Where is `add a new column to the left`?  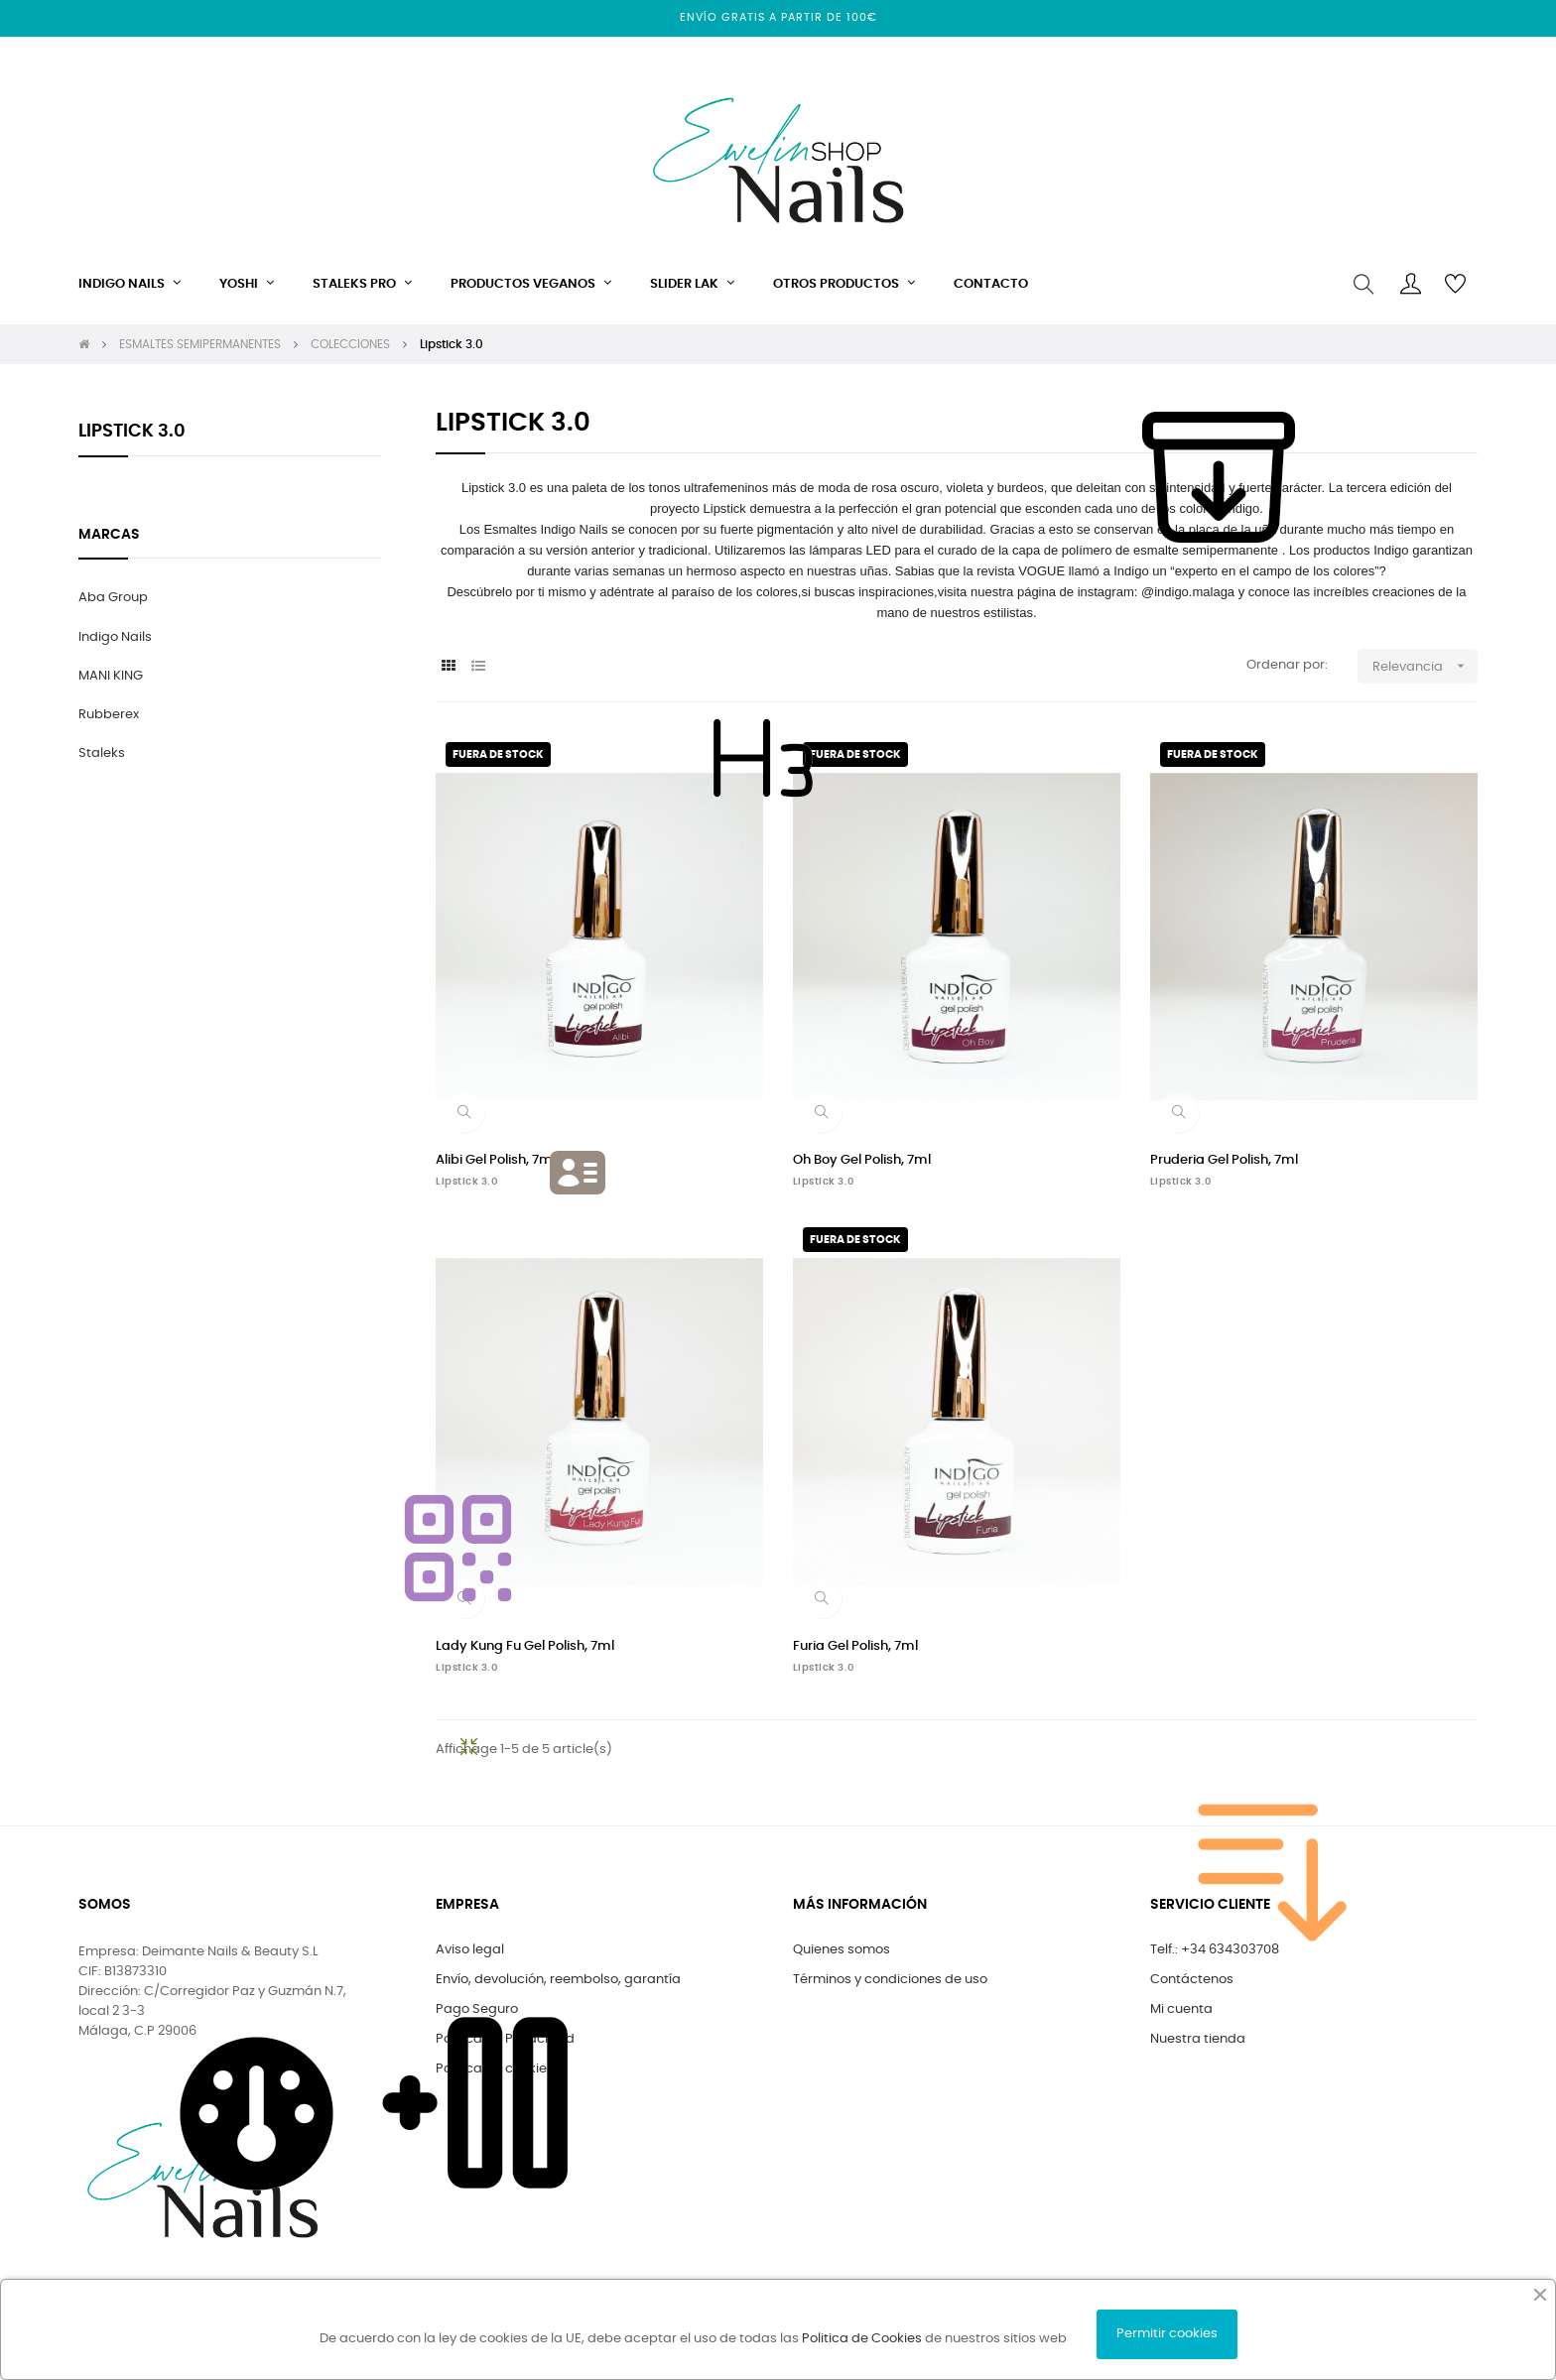
add a new column to the left is located at coordinates (488, 2102).